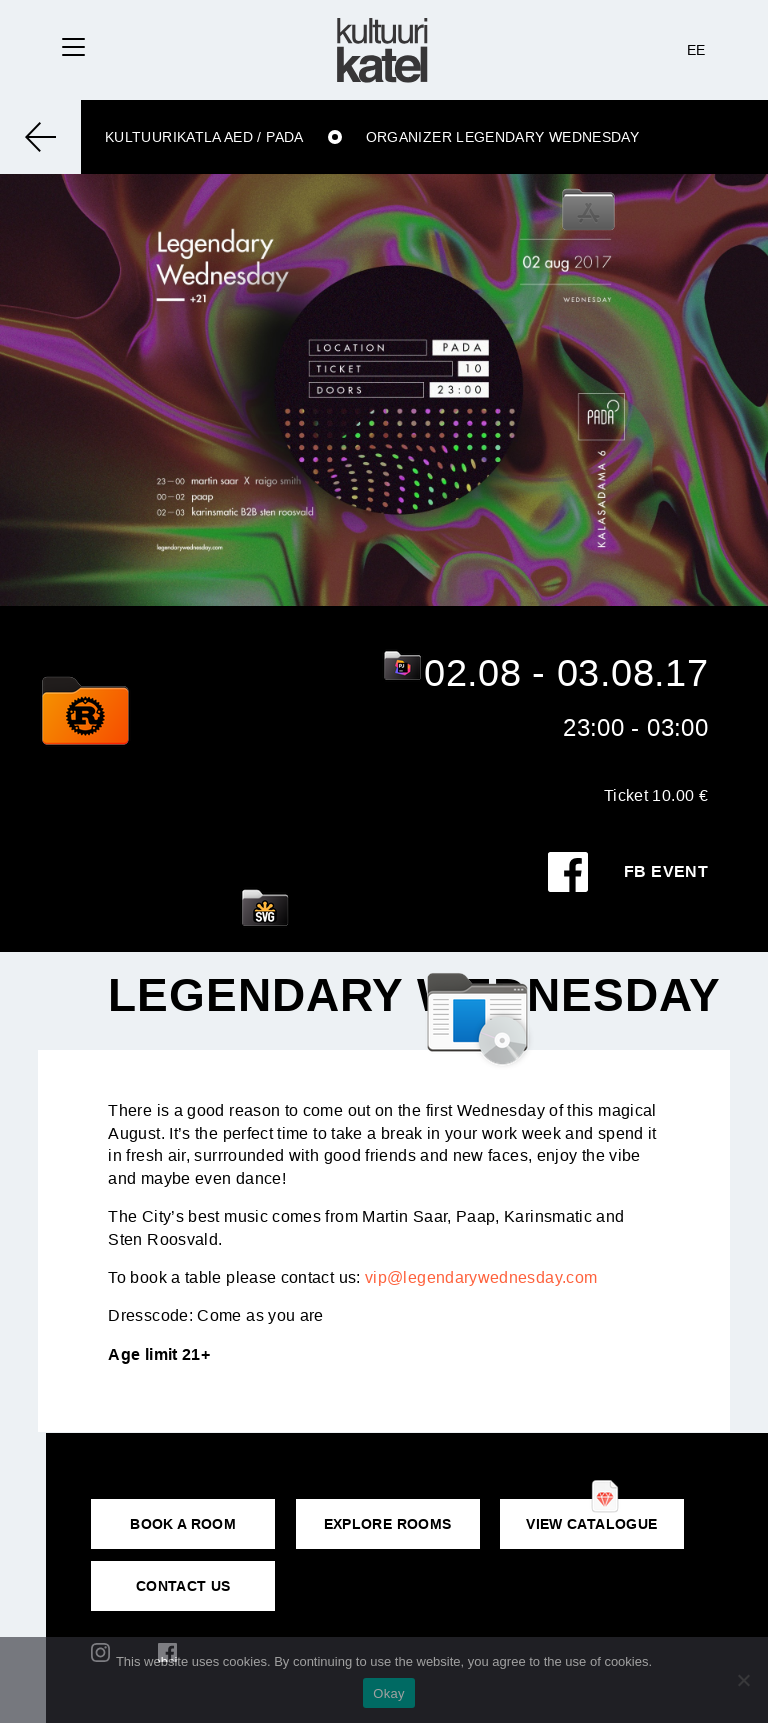  Describe the element at coordinates (85, 713) in the screenshot. I see `open folder containing rust programming projects` at that location.